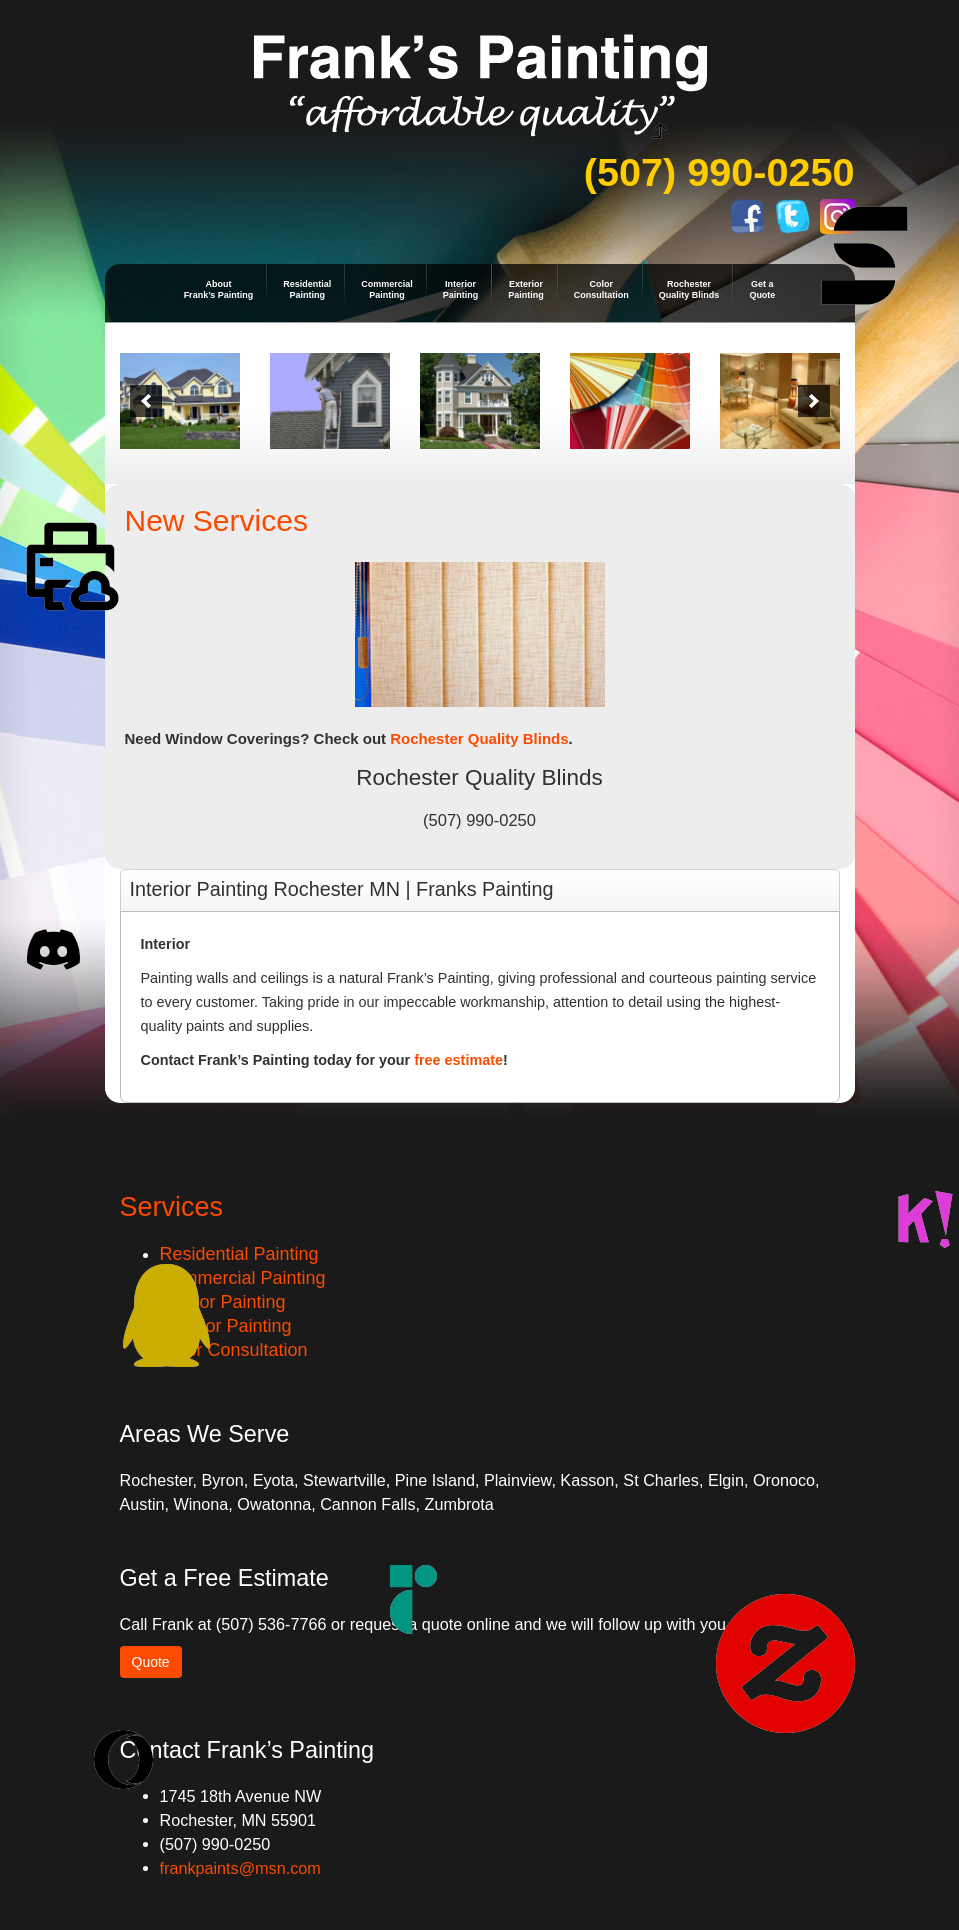 The height and width of the screenshot is (1930, 959). Describe the element at coordinates (70, 566) in the screenshot. I see `connect printer to cloud storage` at that location.